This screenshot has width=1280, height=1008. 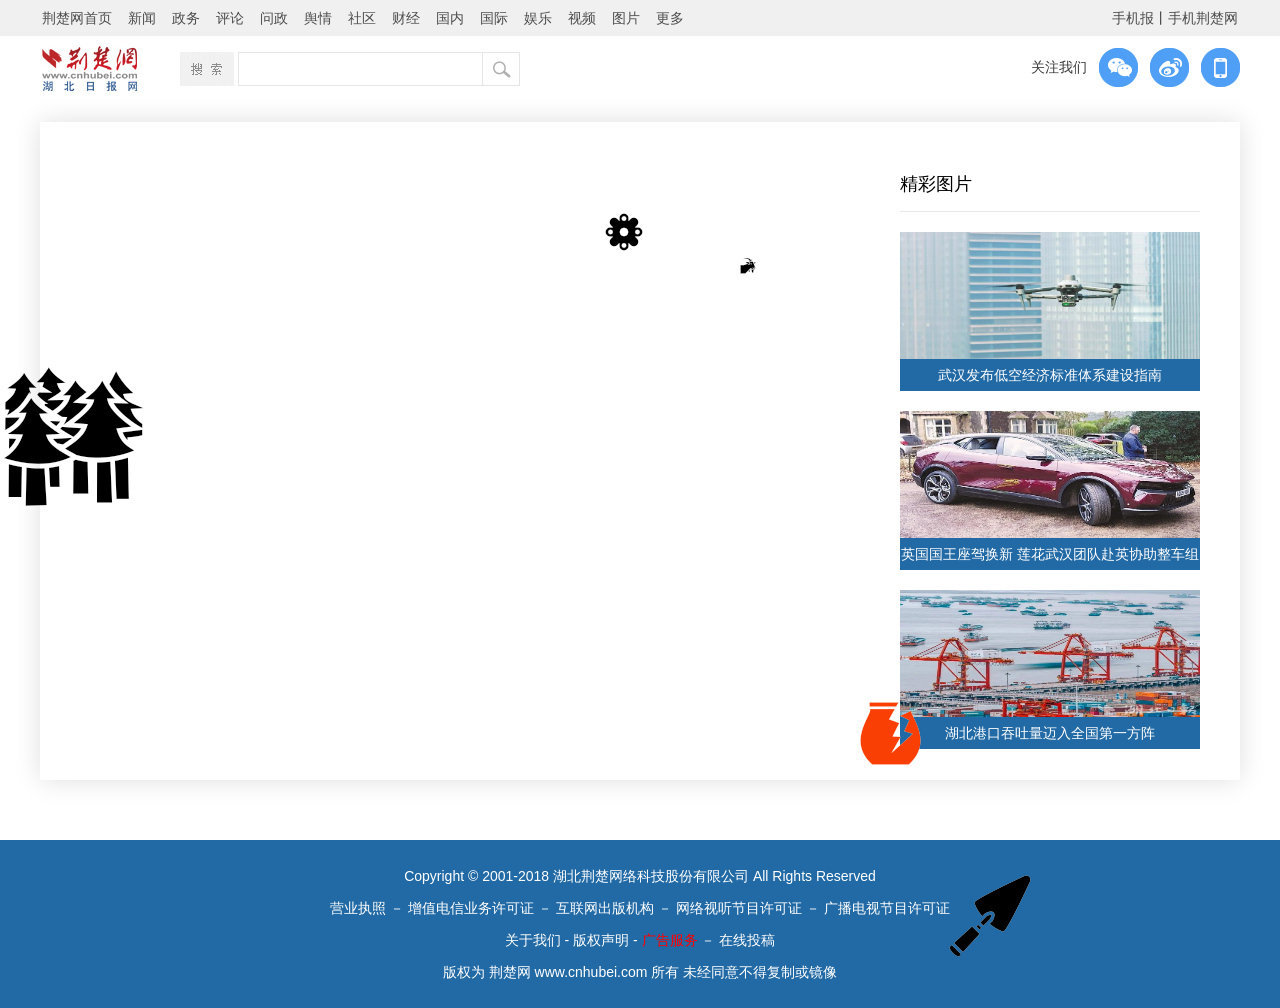 What do you see at coordinates (890, 733) in the screenshot?
I see `indicates a broken or damaged item` at bounding box center [890, 733].